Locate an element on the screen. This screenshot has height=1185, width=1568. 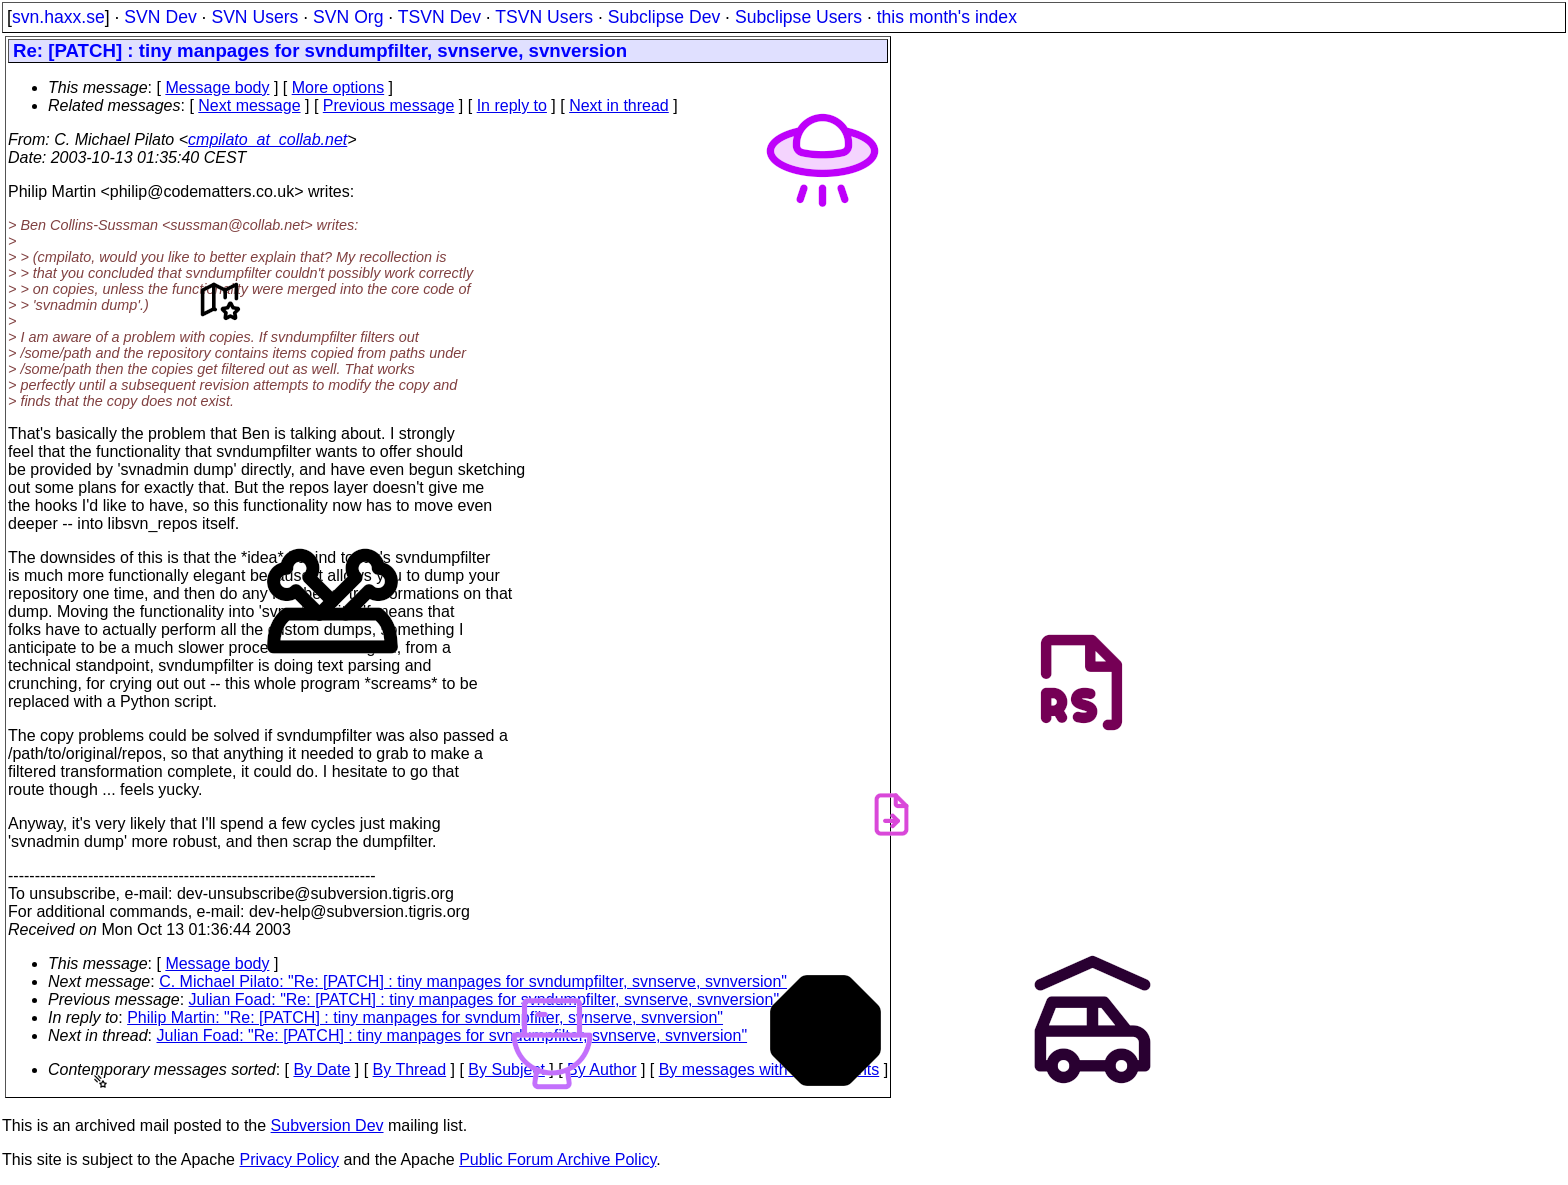
indicates restroom or bathroom location is located at coordinates (552, 1042).